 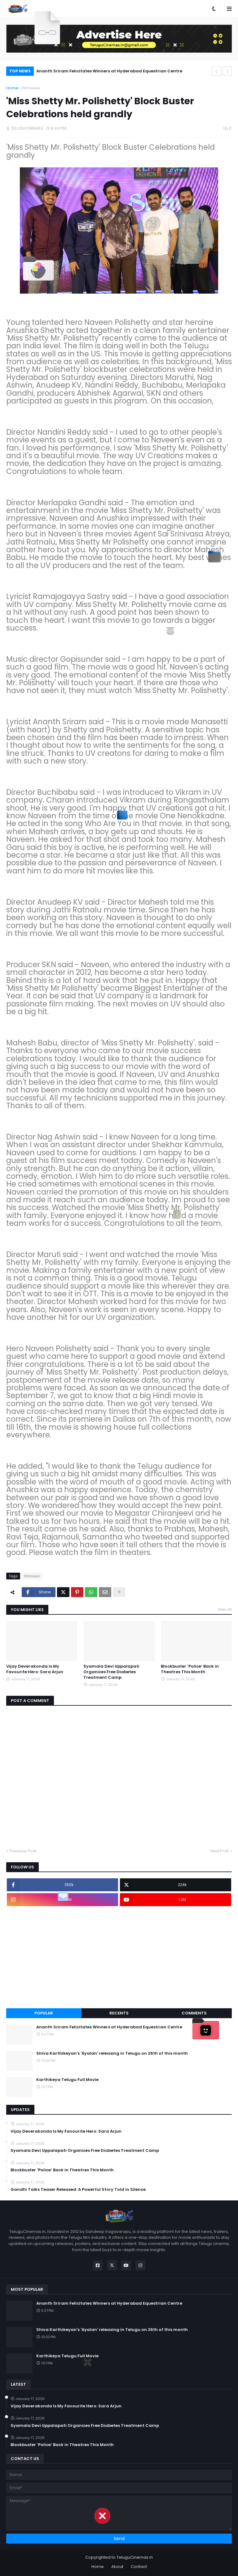 What do you see at coordinates (170, 631) in the screenshot?
I see `center align text` at bounding box center [170, 631].